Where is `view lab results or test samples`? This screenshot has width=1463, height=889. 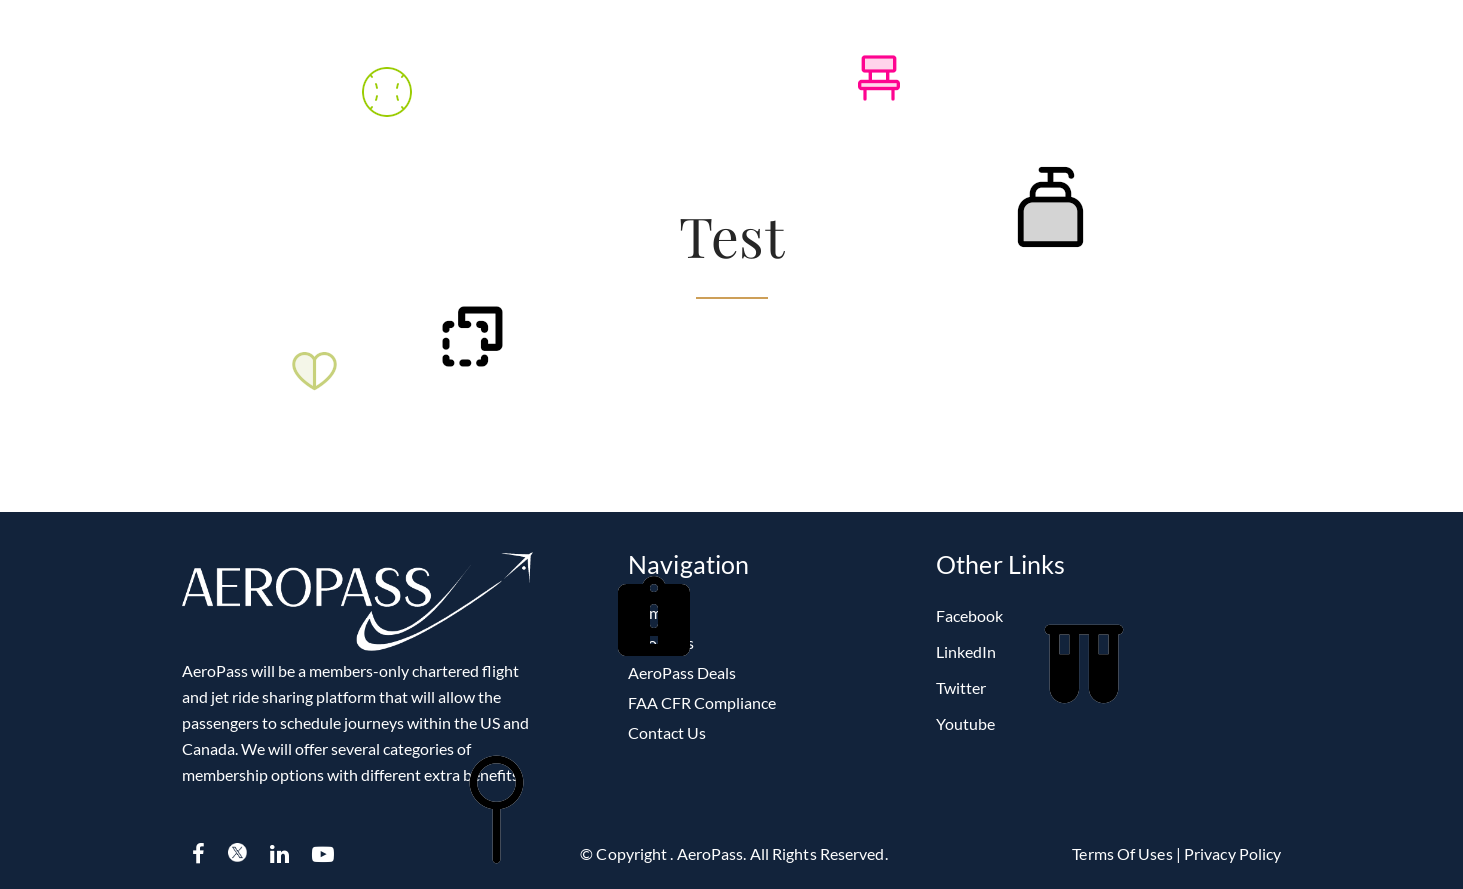
view lab results or test samples is located at coordinates (1084, 664).